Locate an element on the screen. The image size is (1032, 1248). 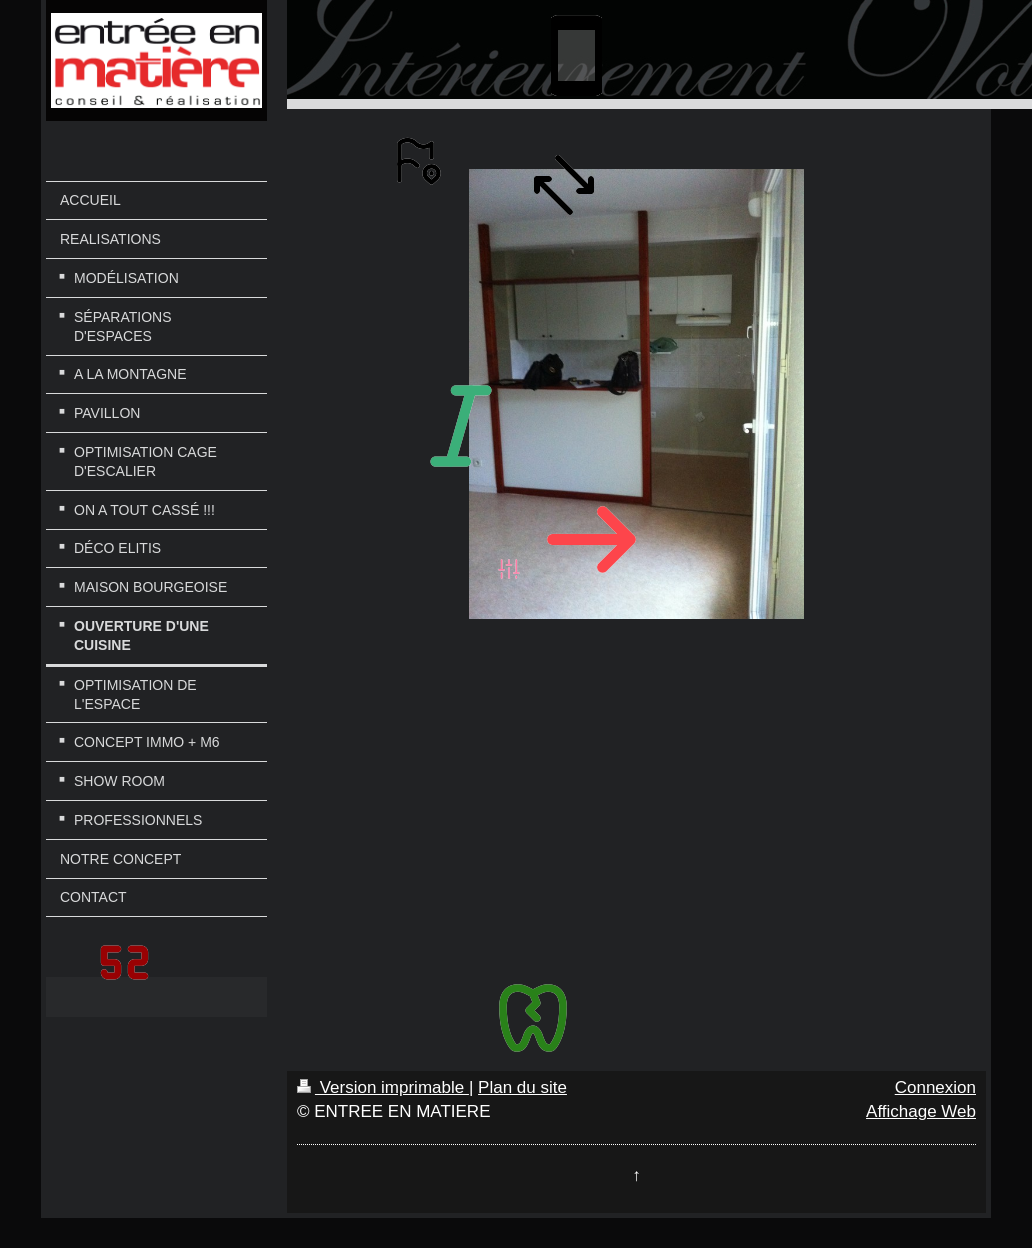
resize element diagonally is located at coordinates (564, 185).